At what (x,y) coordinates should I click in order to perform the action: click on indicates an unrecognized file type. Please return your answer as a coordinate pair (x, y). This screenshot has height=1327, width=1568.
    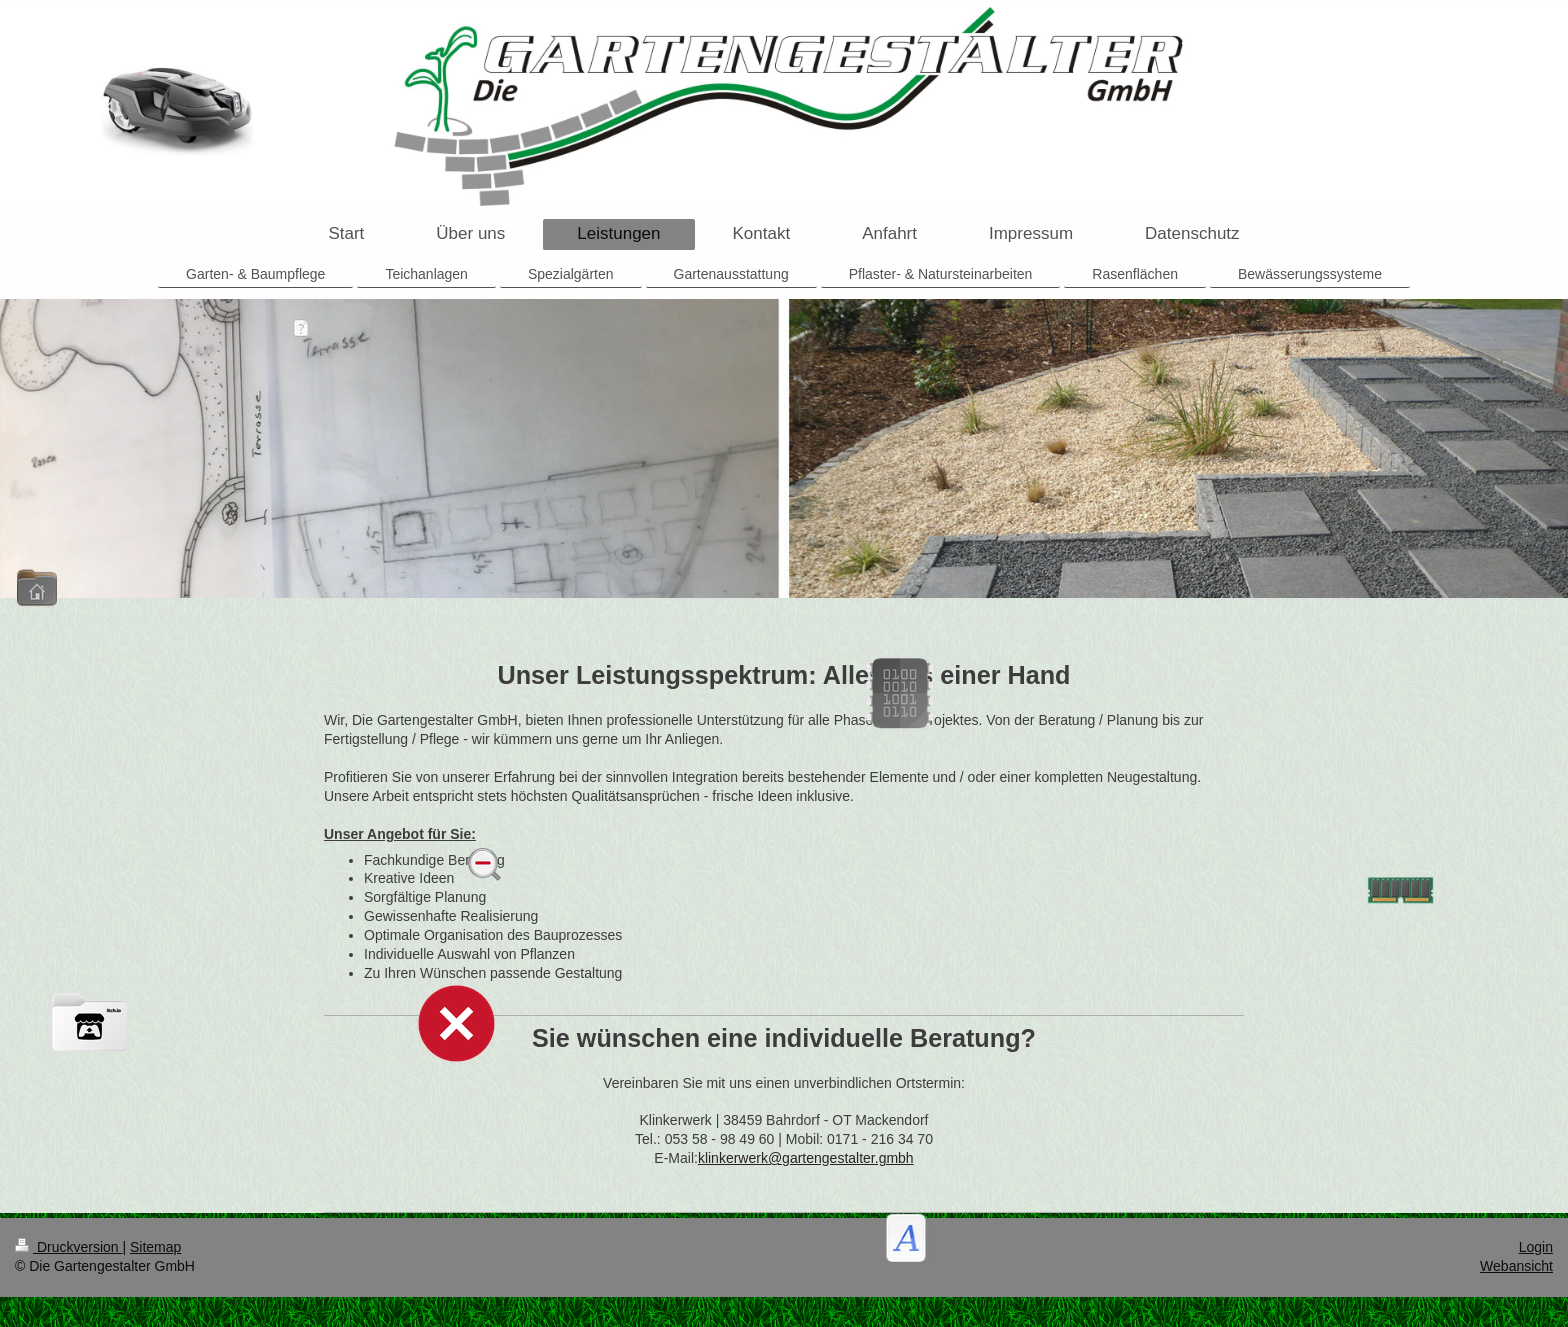
    Looking at the image, I should click on (301, 328).